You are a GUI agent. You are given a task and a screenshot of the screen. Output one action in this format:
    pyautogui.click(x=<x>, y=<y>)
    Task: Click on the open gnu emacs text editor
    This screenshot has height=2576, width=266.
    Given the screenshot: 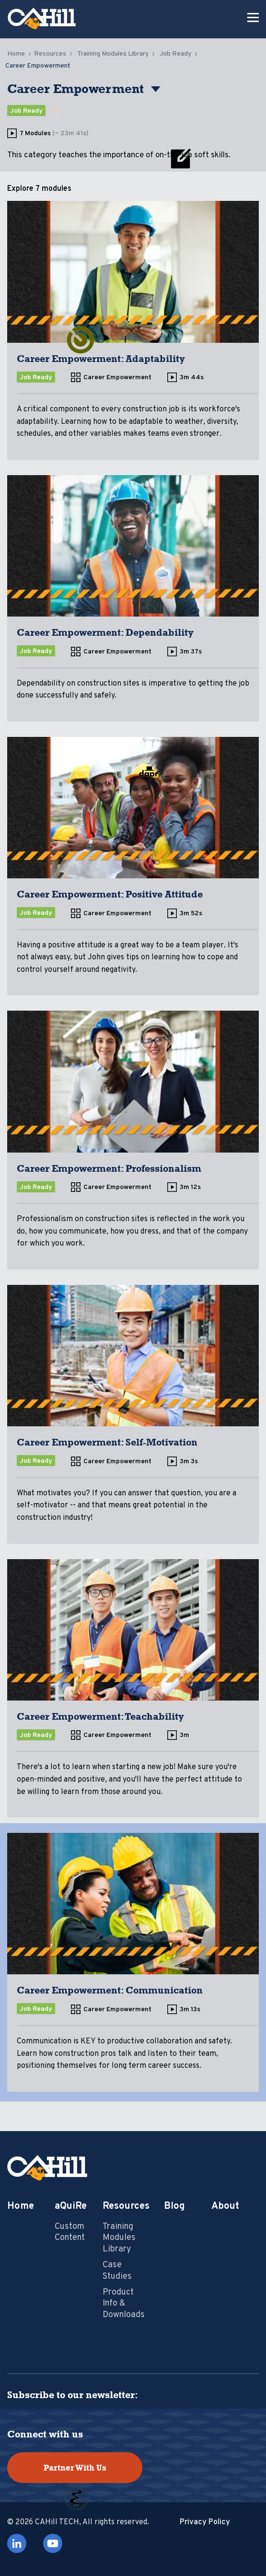 What is the action you would take?
    pyautogui.click(x=77, y=2498)
    